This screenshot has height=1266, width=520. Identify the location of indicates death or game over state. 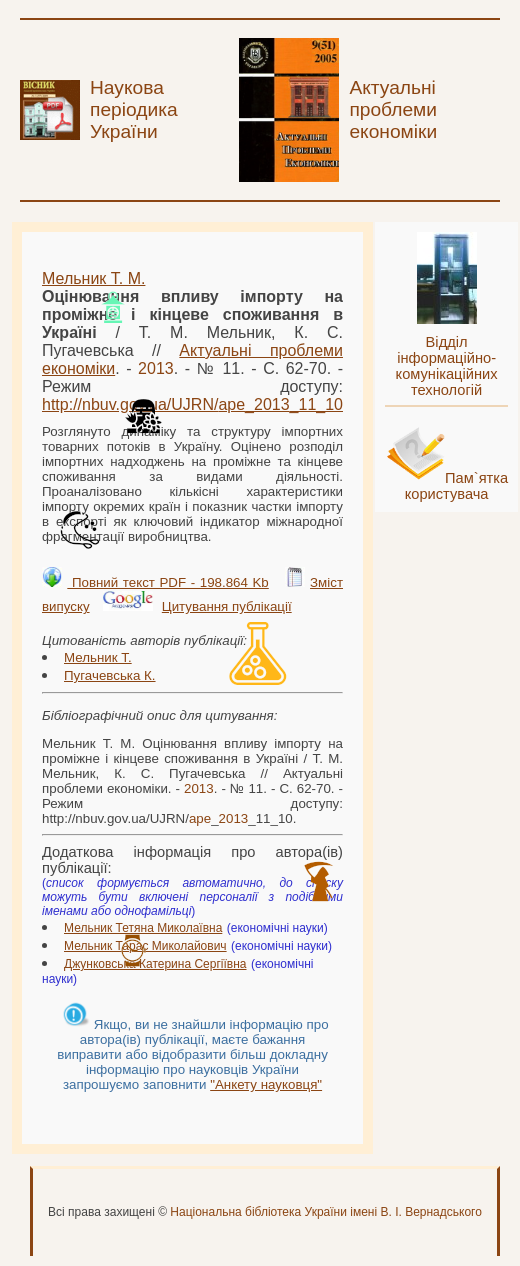
(319, 881).